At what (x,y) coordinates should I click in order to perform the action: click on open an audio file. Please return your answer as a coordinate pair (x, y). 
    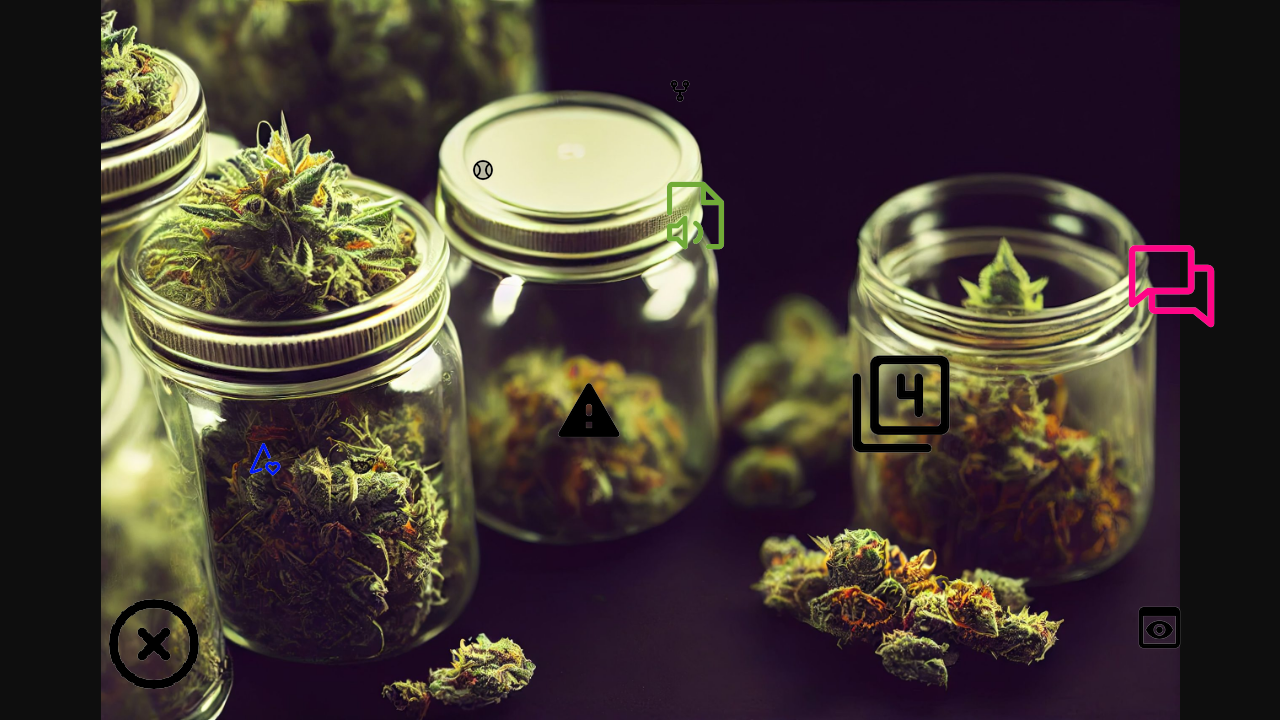
    Looking at the image, I should click on (695, 215).